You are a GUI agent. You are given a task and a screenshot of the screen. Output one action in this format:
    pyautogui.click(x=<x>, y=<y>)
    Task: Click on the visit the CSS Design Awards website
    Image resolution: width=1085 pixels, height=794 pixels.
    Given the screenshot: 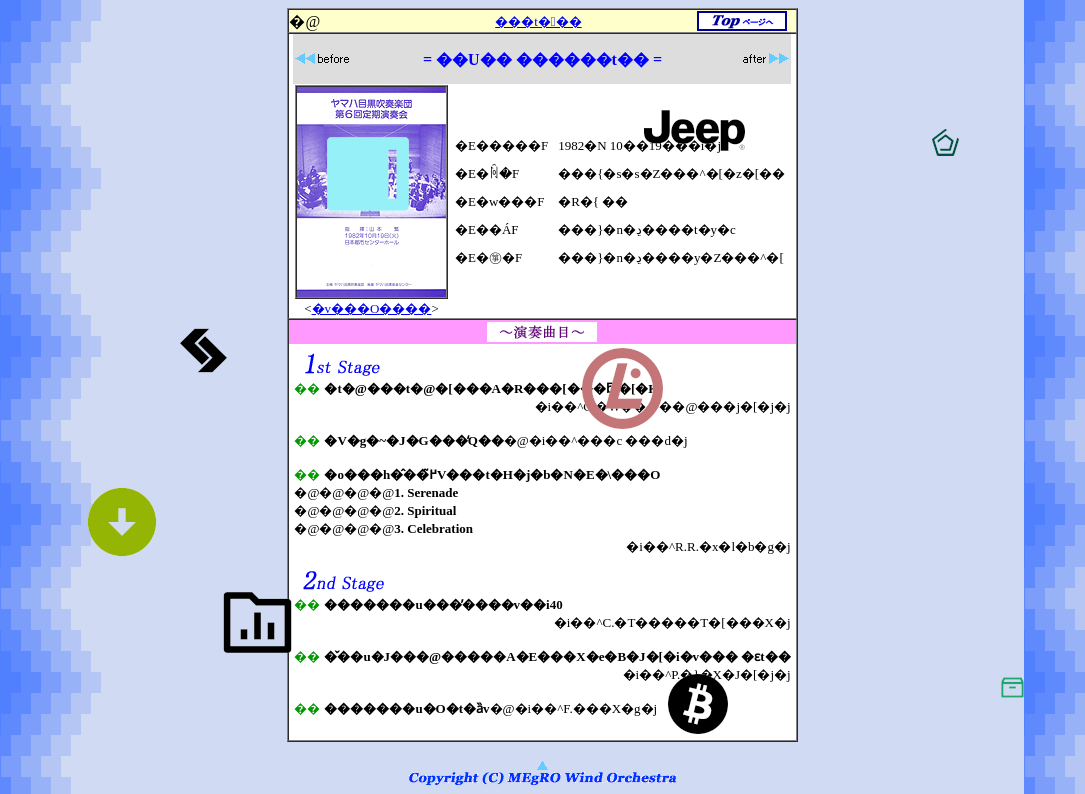 What is the action you would take?
    pyautogui.click(x=203, y=350)
    